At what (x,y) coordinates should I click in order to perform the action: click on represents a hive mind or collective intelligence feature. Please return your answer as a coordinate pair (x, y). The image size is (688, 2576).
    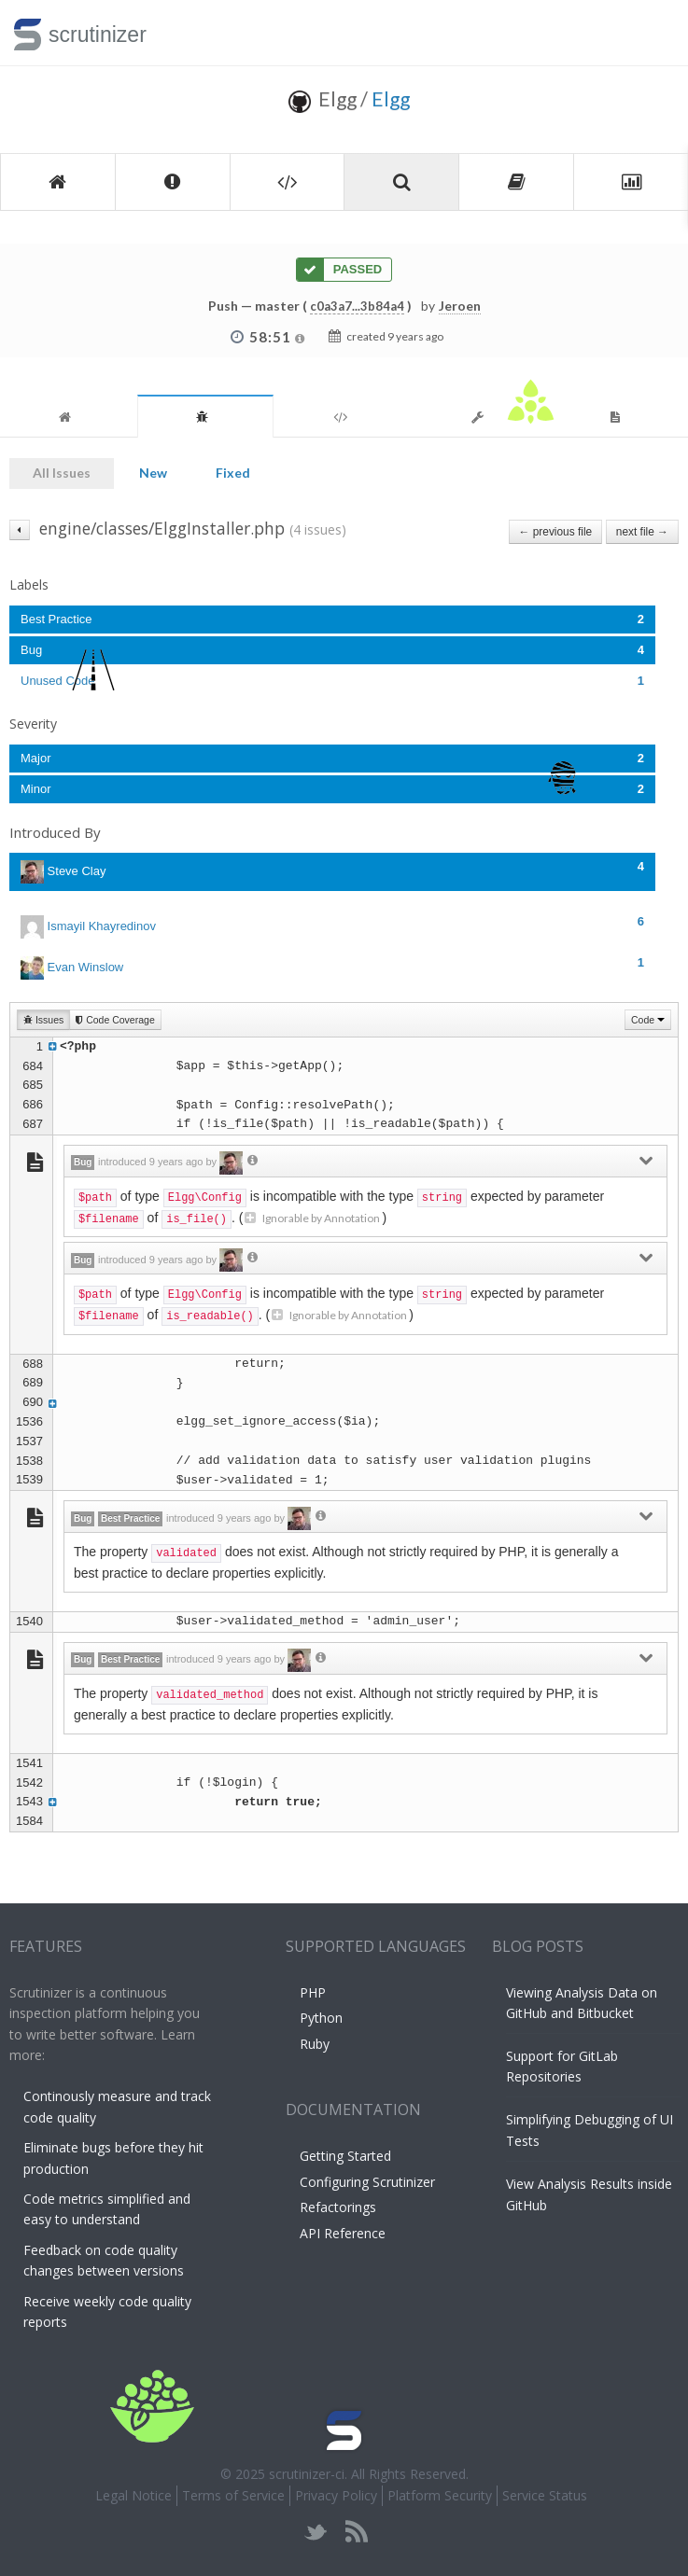
    Looking at the image, I should click on (530, 401).